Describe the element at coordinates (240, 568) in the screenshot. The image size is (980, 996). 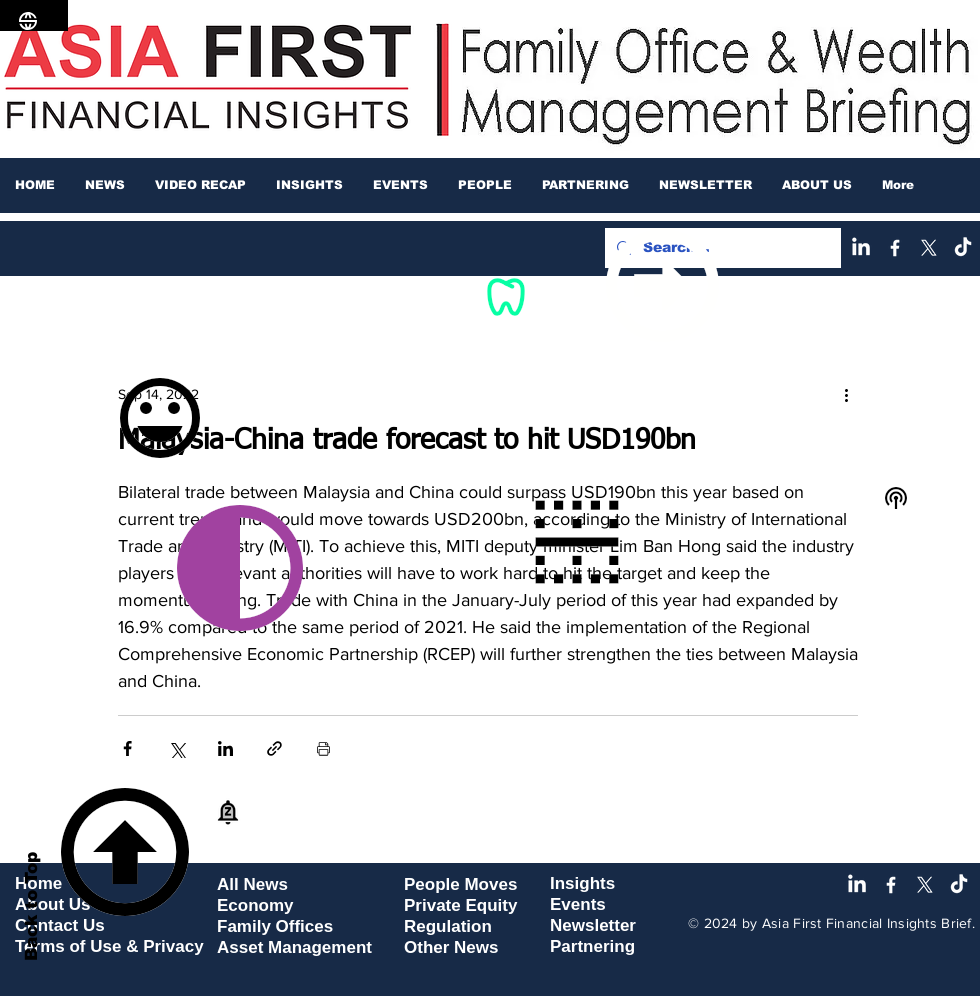
I see `adjust display brightness or contrast` at that location.